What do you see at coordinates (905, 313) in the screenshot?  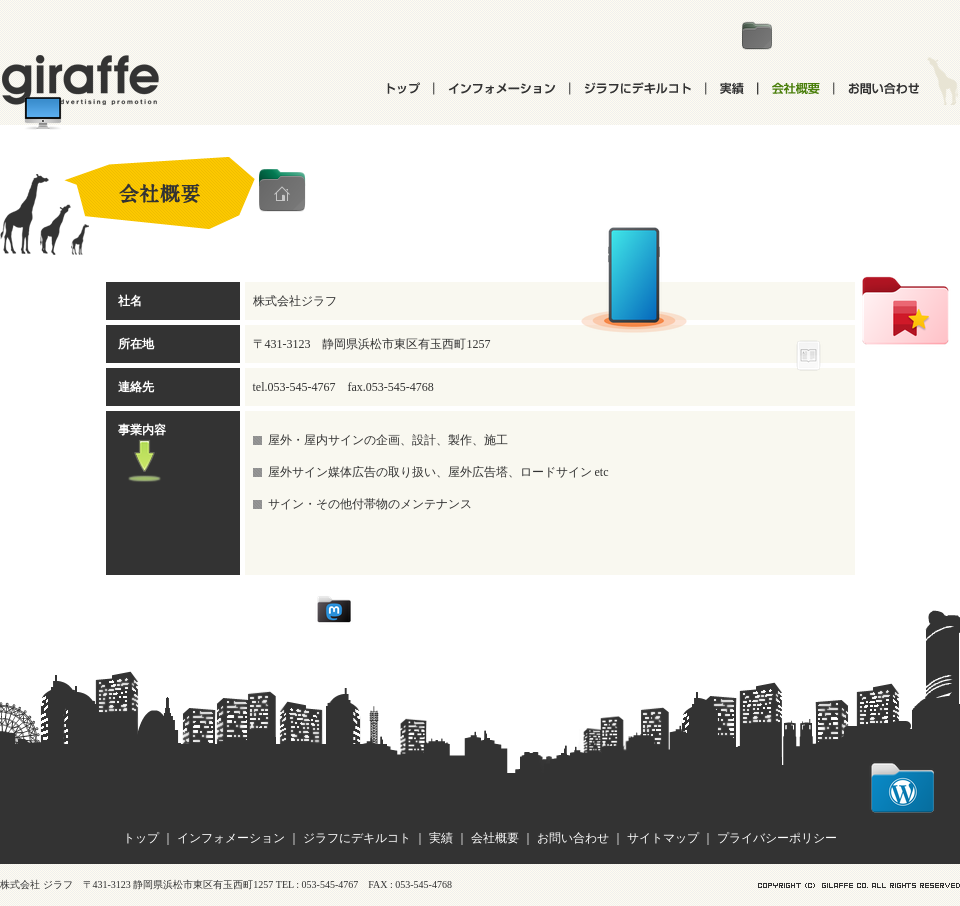 I see `open your bookmarked files folder` at bounding box center [905, 313].